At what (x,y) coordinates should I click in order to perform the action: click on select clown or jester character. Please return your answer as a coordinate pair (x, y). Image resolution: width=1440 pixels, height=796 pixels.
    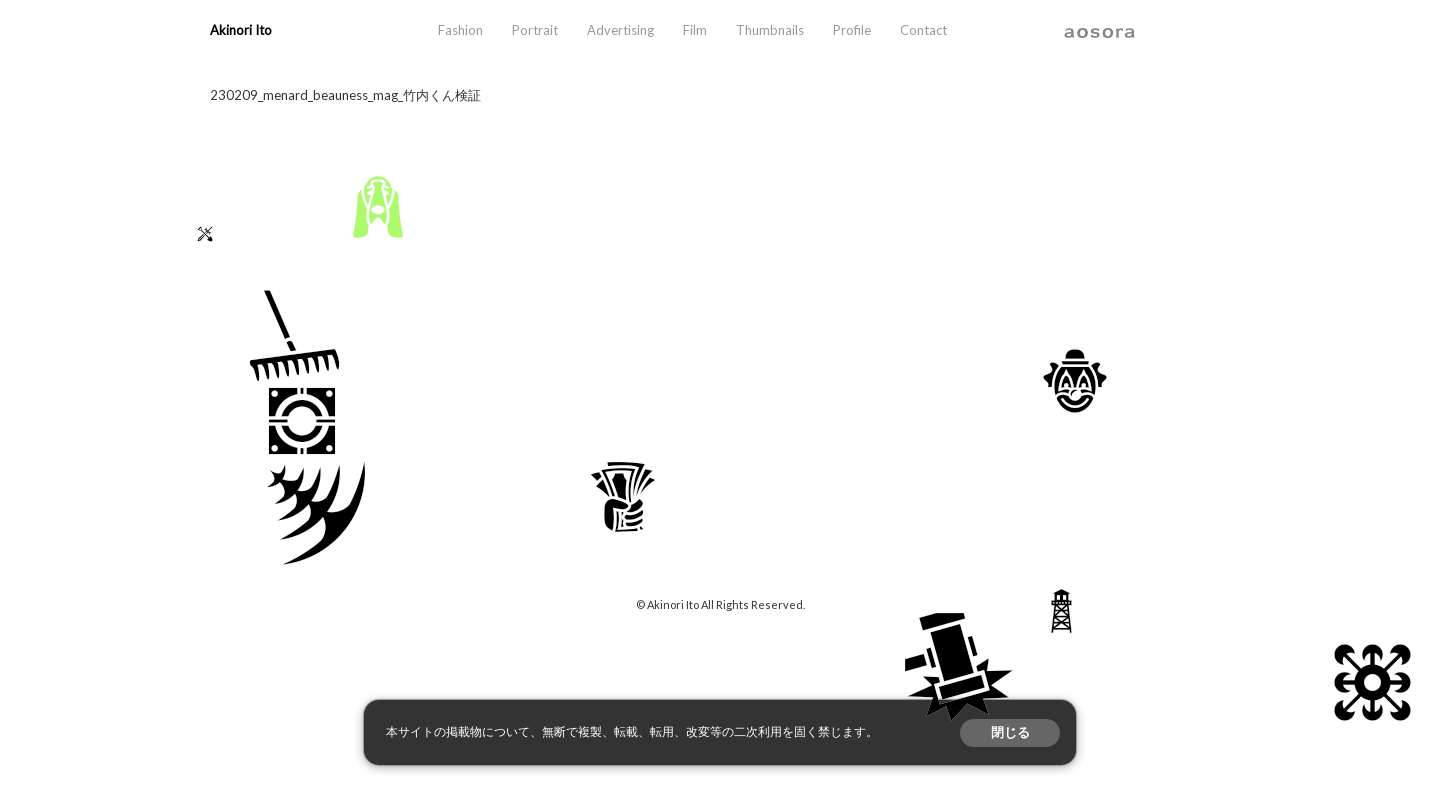
    Looking at the image, I should click on (1075, 381).